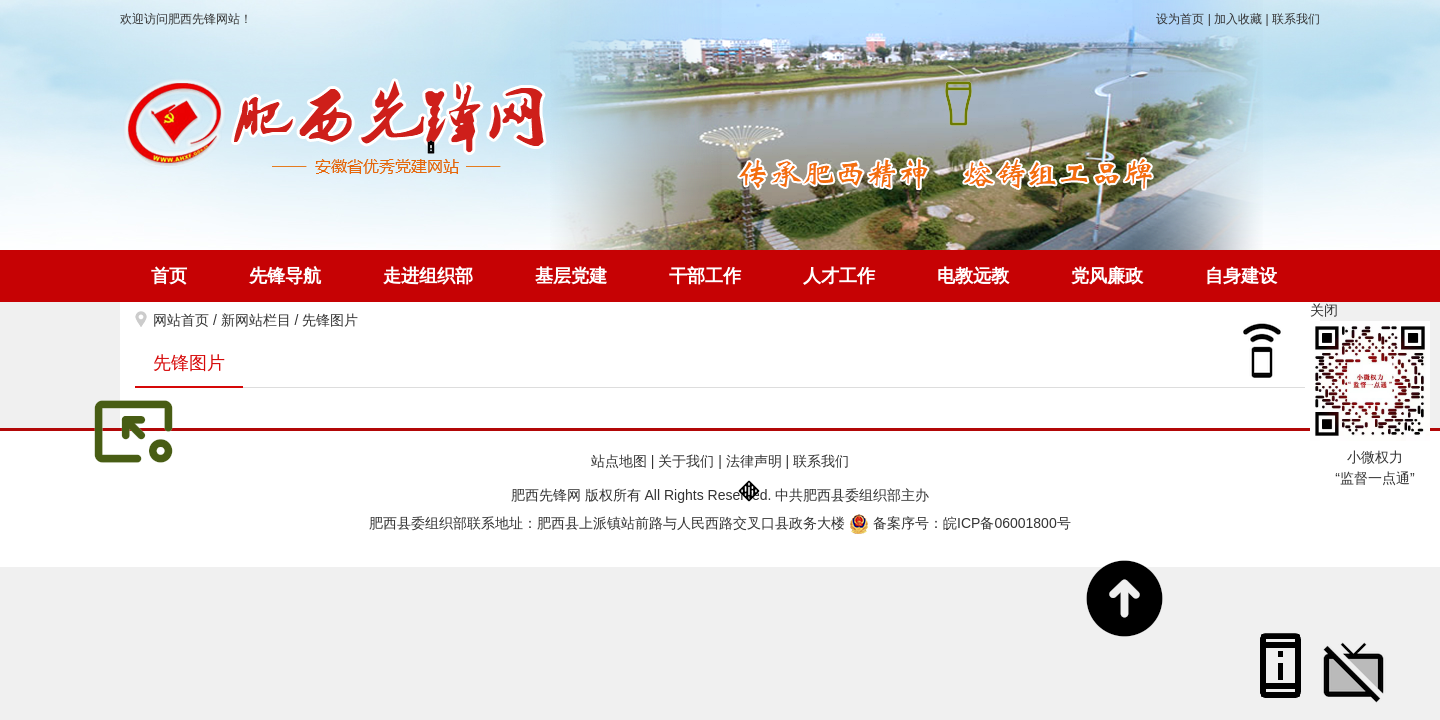 The height and width of the screenshot is (720, 1440). Describe the element at coordinates (1280, 665) in the screenshot. I see `view device information` at that location.